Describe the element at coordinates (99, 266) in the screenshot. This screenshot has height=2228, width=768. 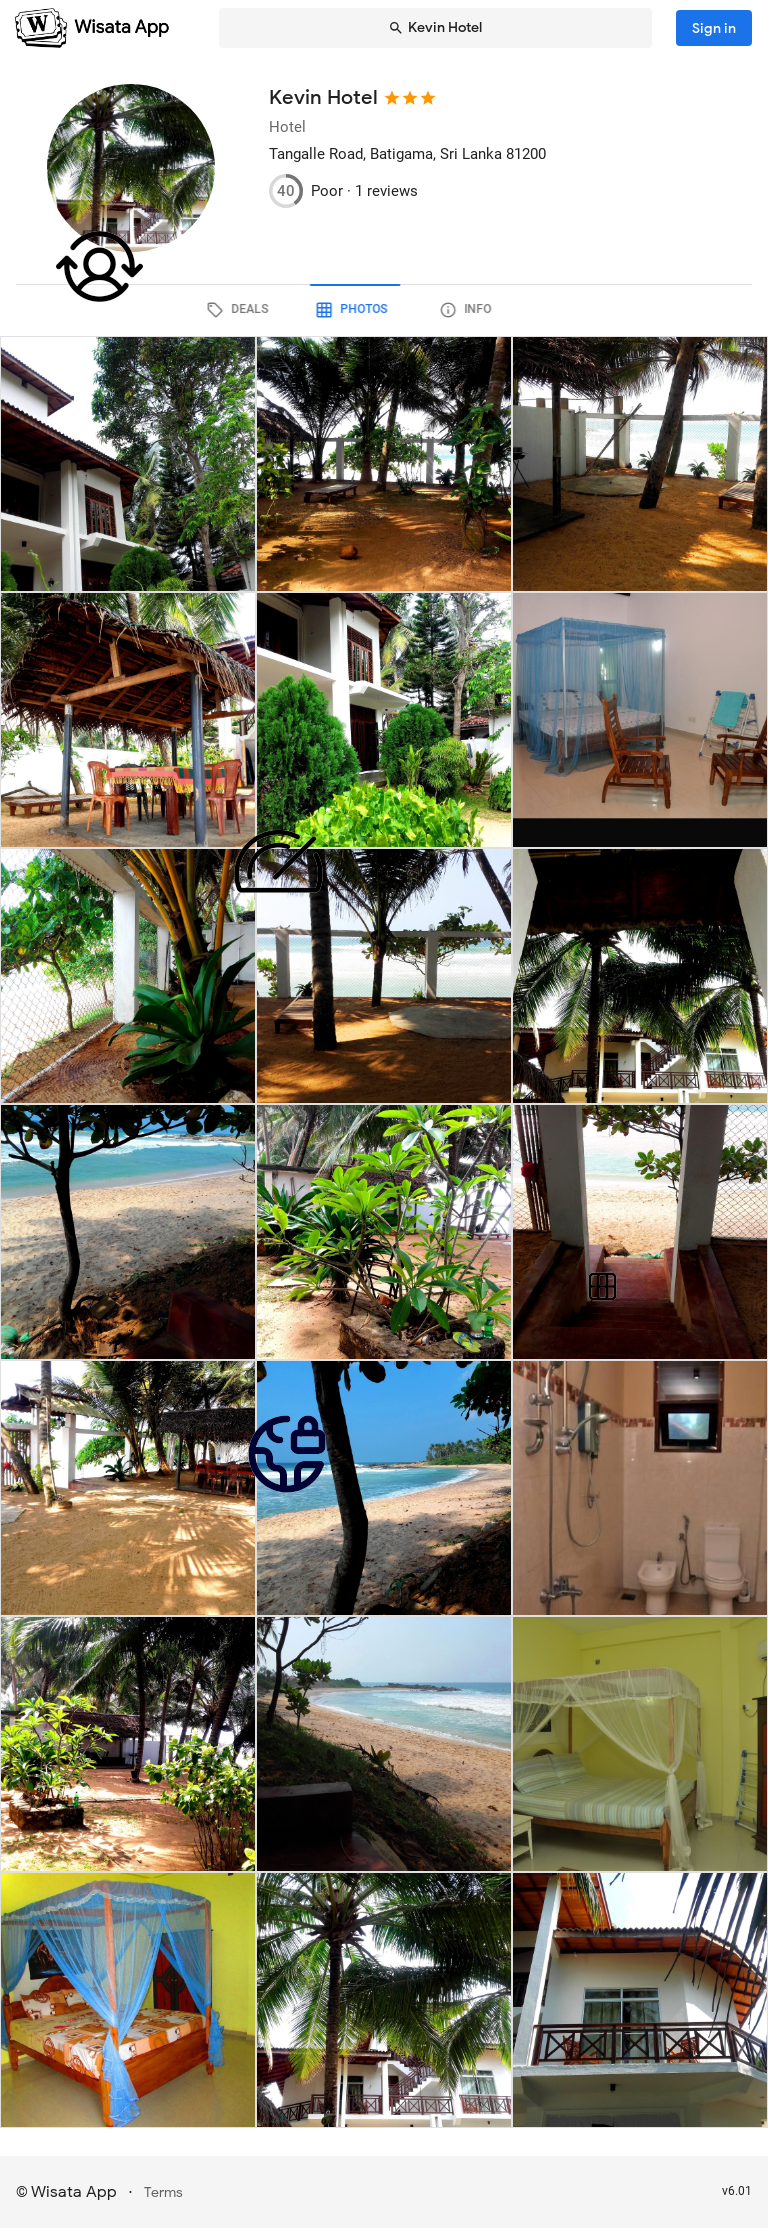
I see `switch between user accounts` at that location.